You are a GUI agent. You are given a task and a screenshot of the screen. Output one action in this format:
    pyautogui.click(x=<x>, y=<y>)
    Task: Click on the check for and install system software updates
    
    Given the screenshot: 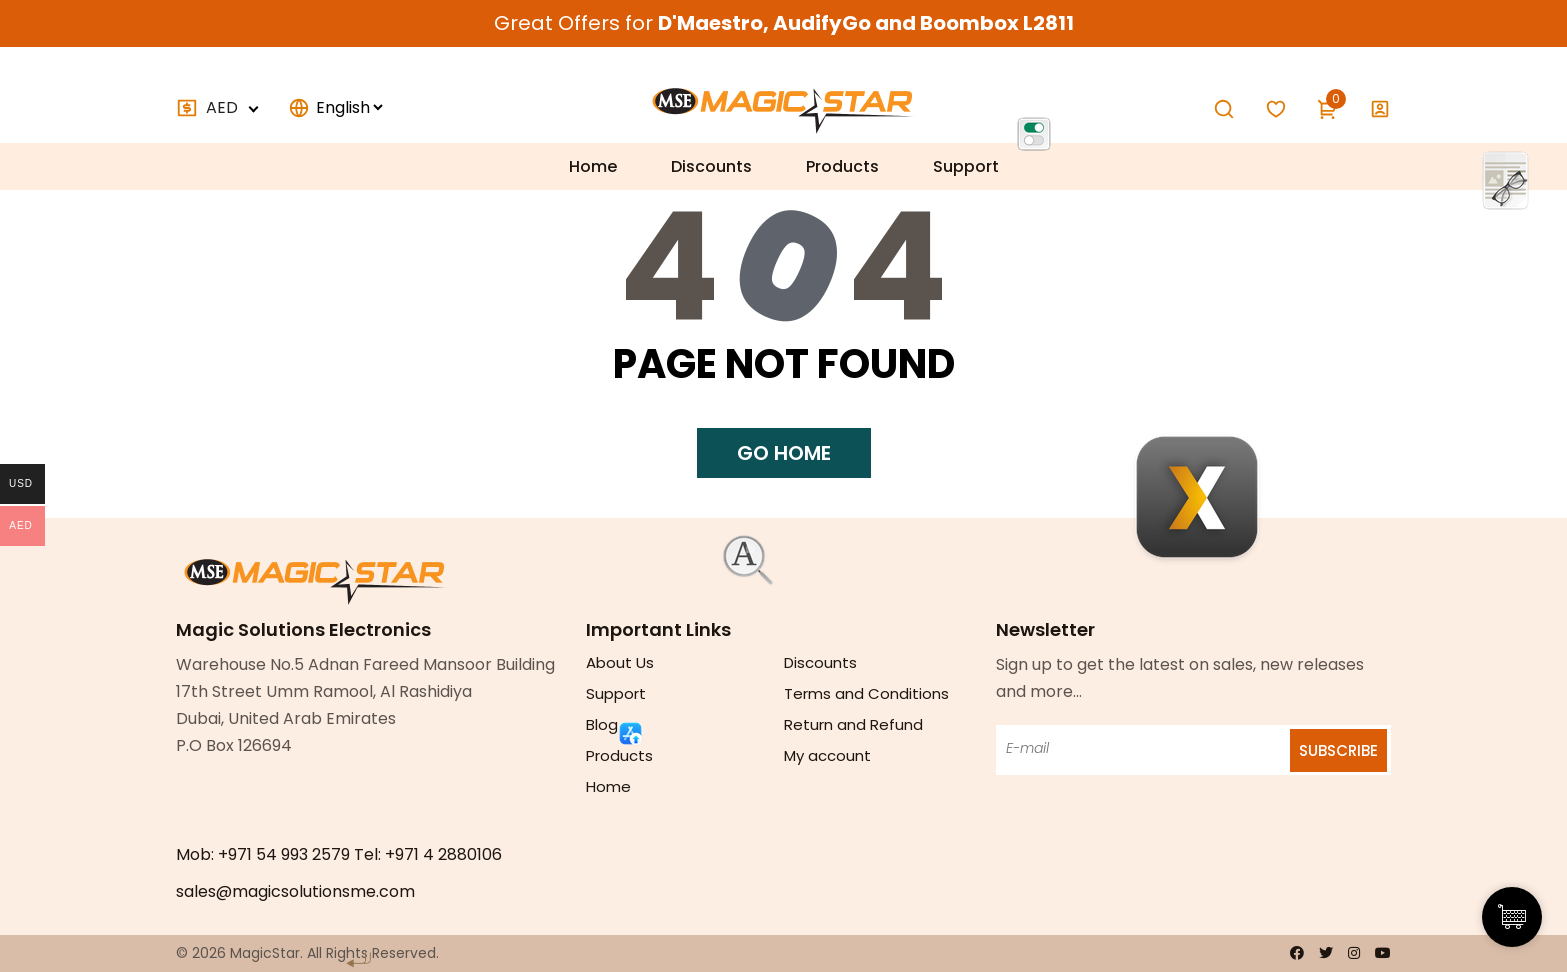 What is the action you would take?
    pyautogui.click(x=630, y=733)
    